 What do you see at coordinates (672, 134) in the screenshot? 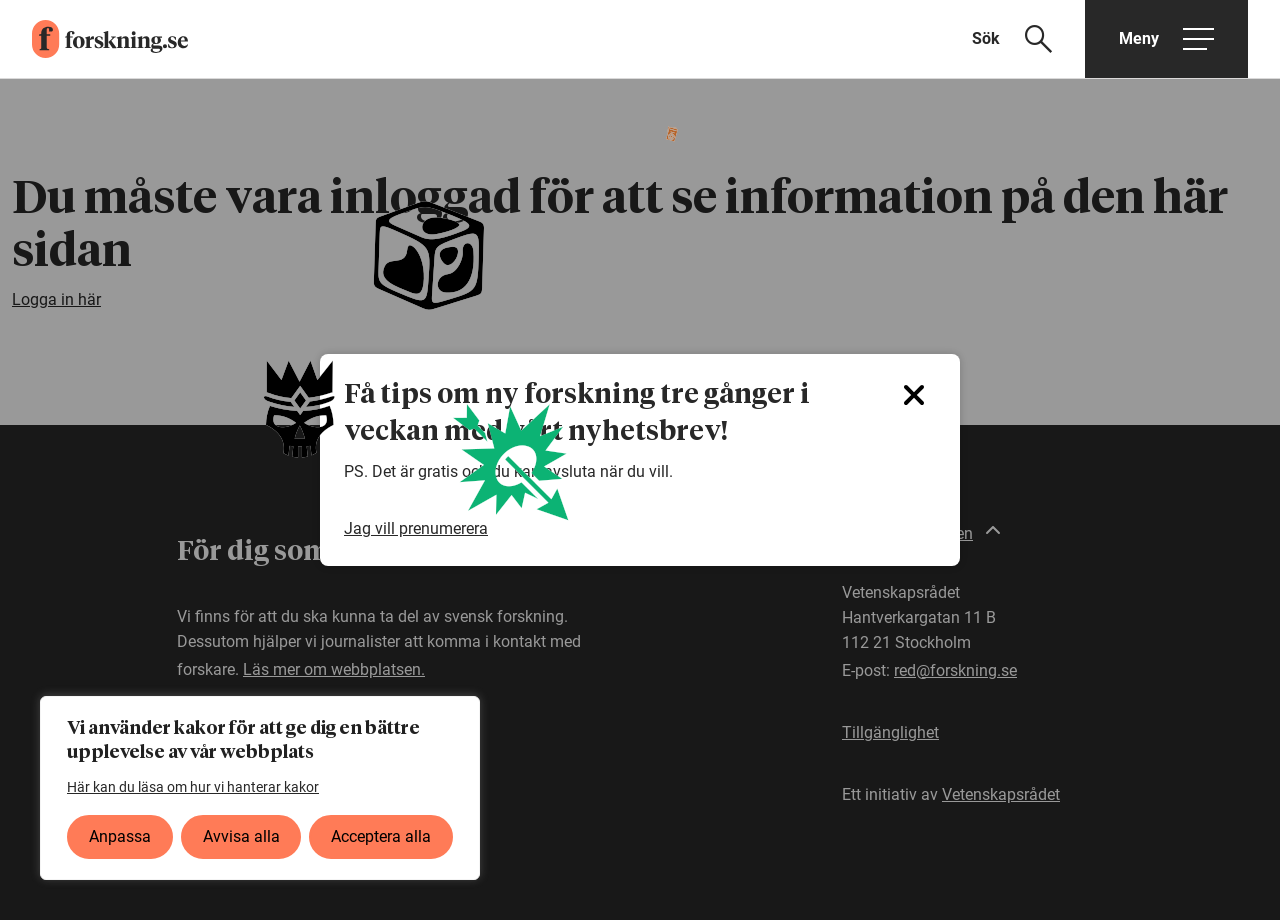
I see `view passport or travel documents` at bounding box center [672, 134].